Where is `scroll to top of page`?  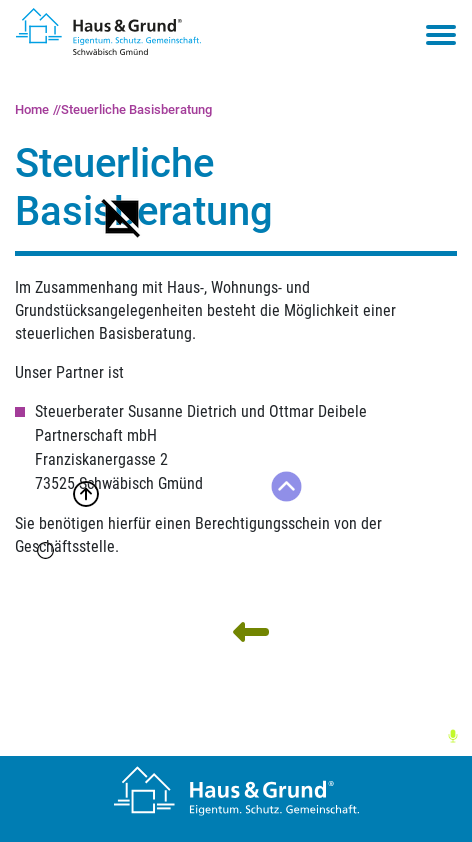 scroll to top of page is located at coordinates (86, 494).